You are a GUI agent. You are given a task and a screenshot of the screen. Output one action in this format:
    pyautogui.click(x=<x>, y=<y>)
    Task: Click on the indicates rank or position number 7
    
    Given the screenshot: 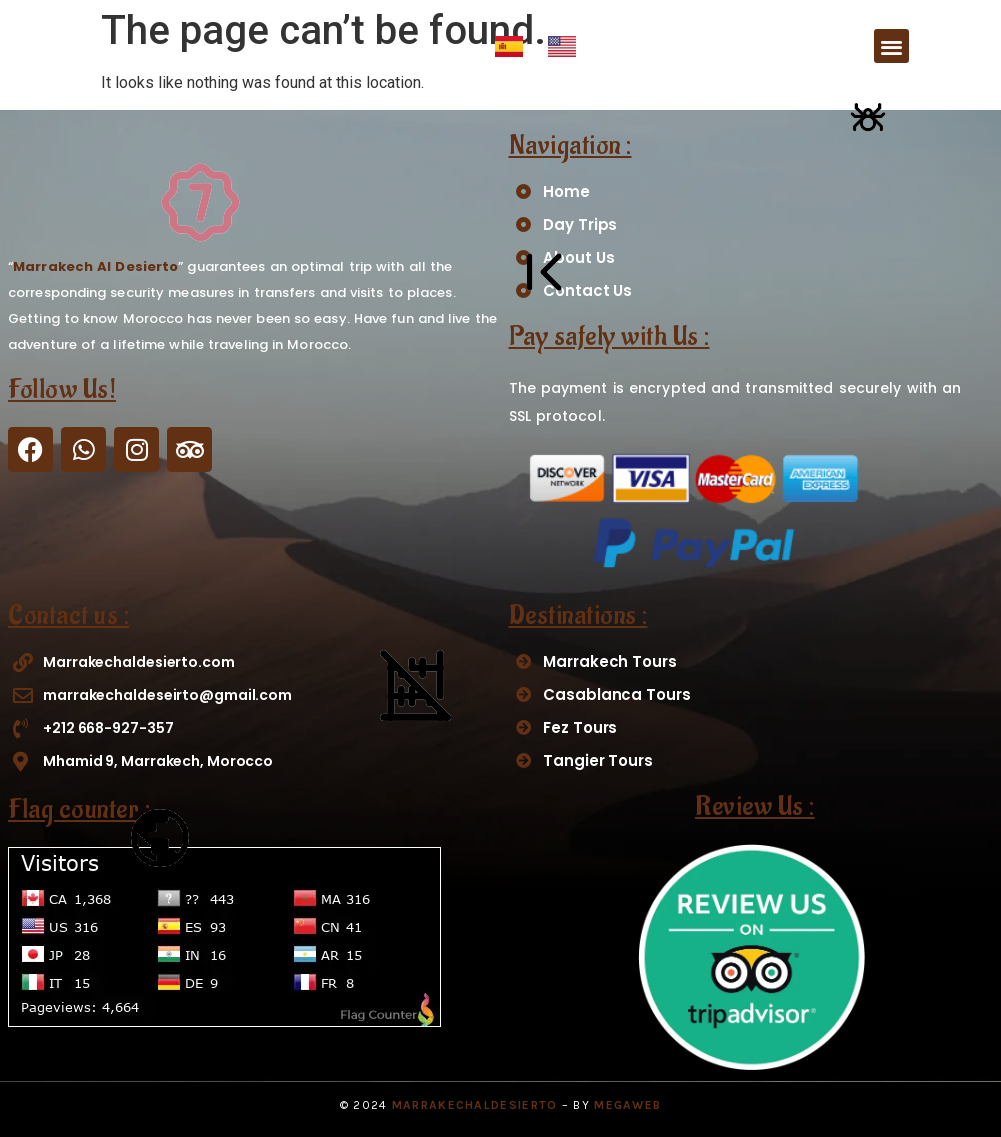 What is the action you would take?
    pyautogui.click(x=200, y=202)
    